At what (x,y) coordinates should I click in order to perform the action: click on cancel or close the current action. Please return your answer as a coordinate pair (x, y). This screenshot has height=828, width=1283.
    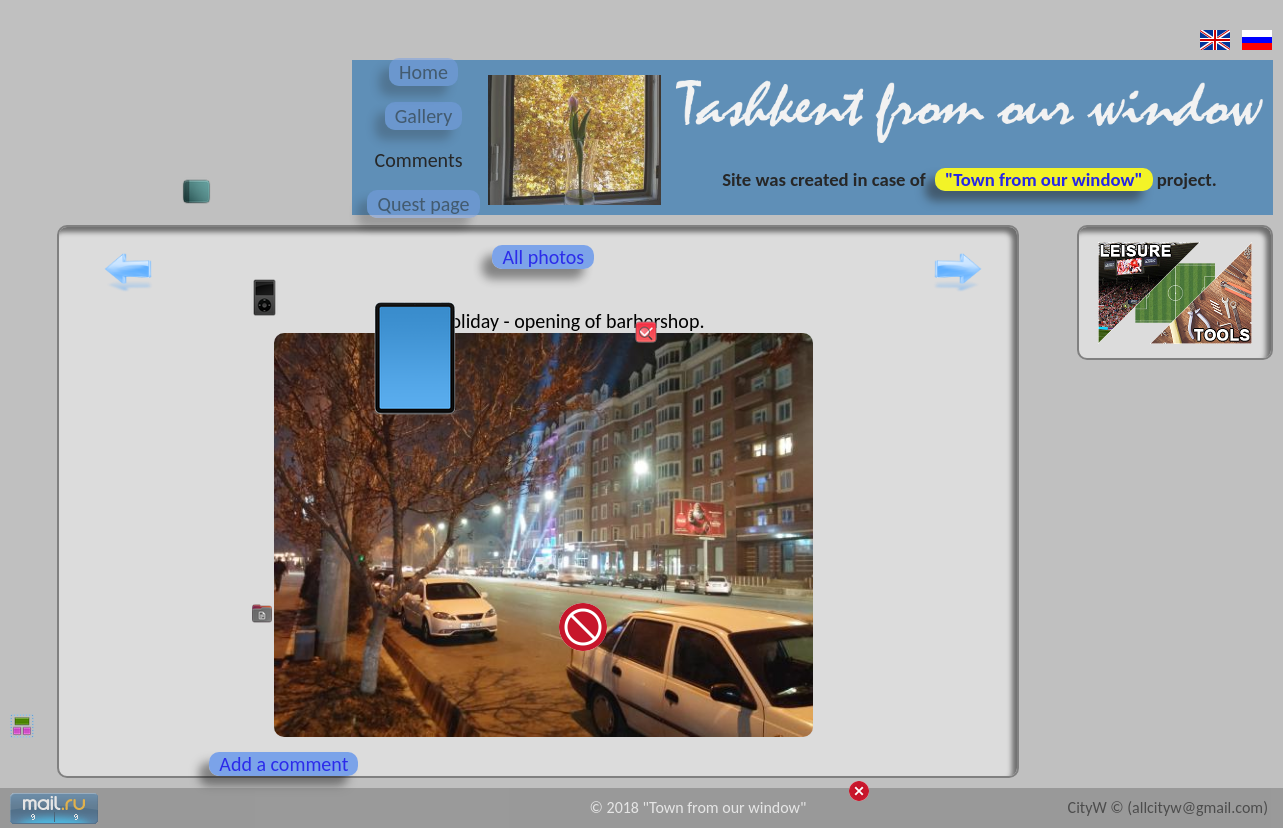
    Looking at the image, I should click on (859, 791).